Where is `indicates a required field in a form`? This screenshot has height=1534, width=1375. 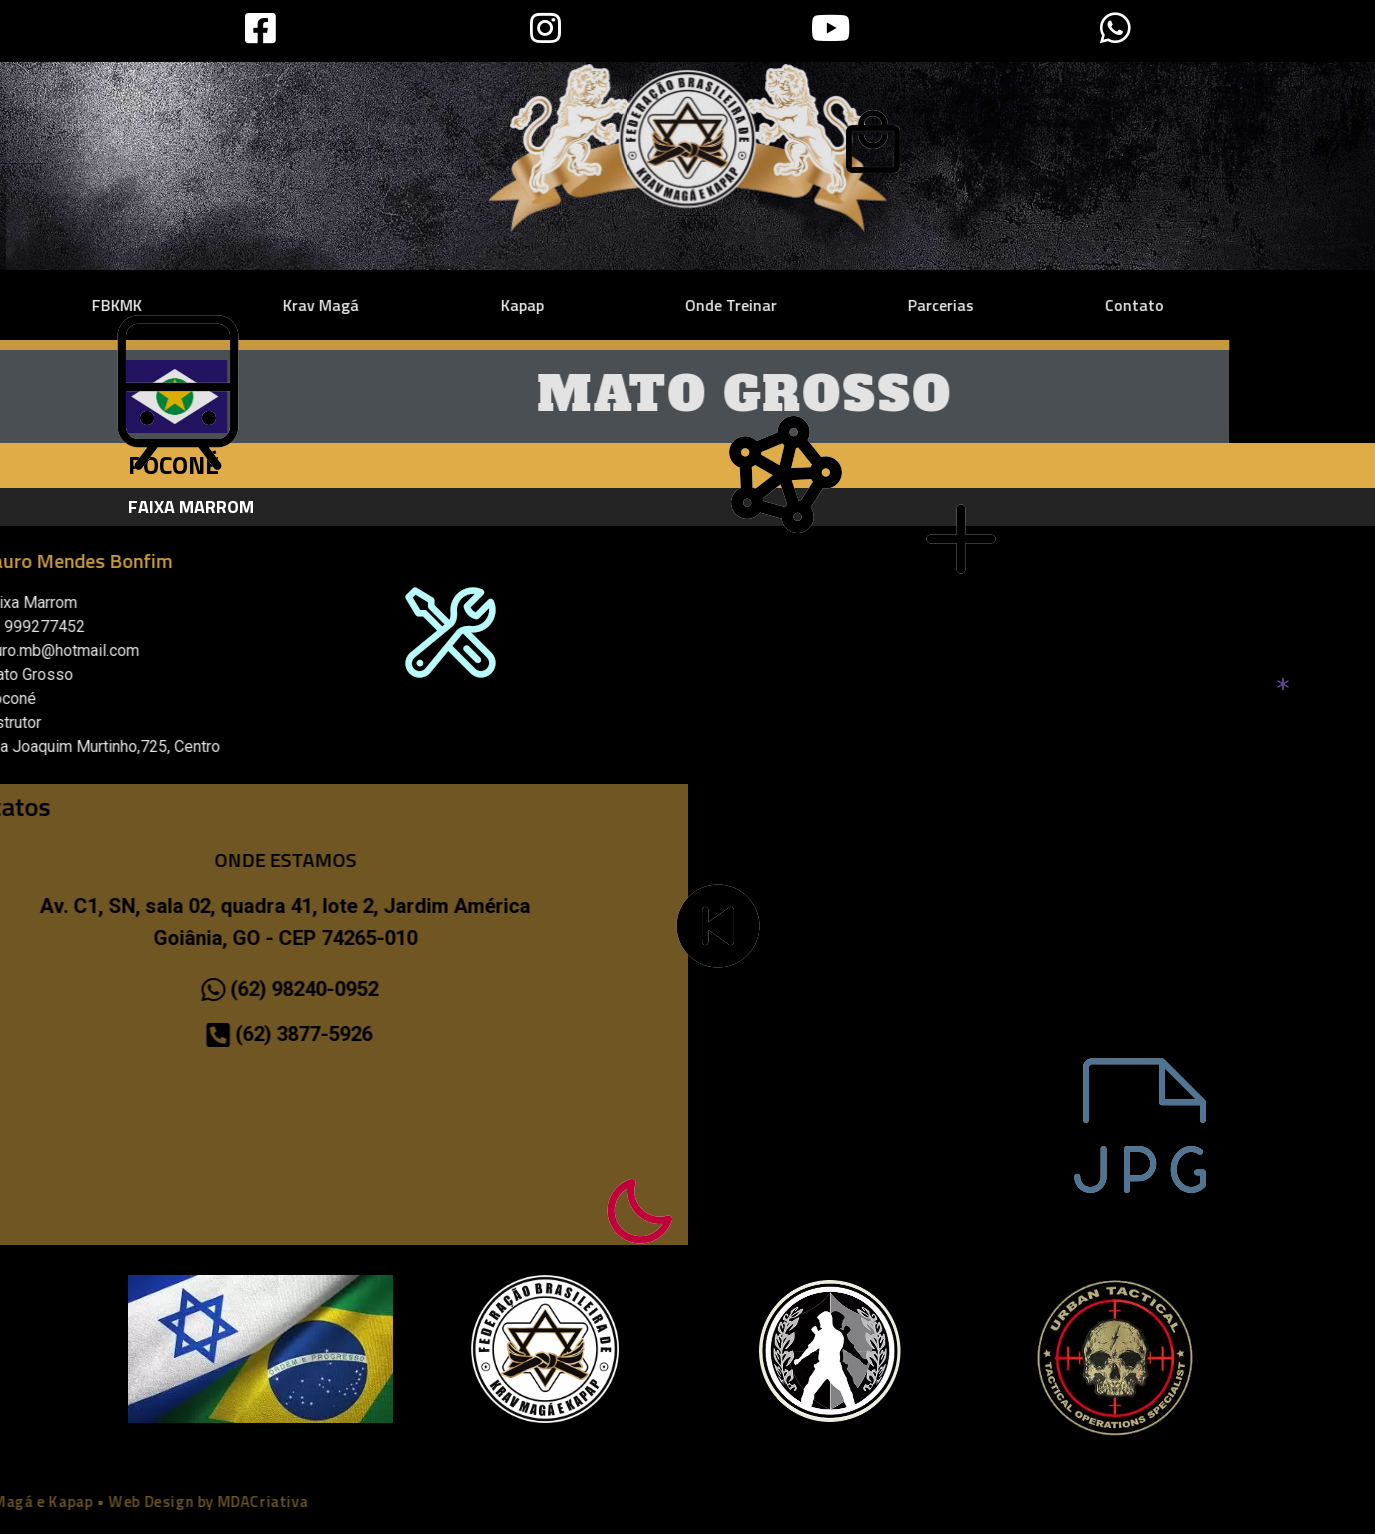
indicates a required field in a form is located at coordinates (1283, 684).